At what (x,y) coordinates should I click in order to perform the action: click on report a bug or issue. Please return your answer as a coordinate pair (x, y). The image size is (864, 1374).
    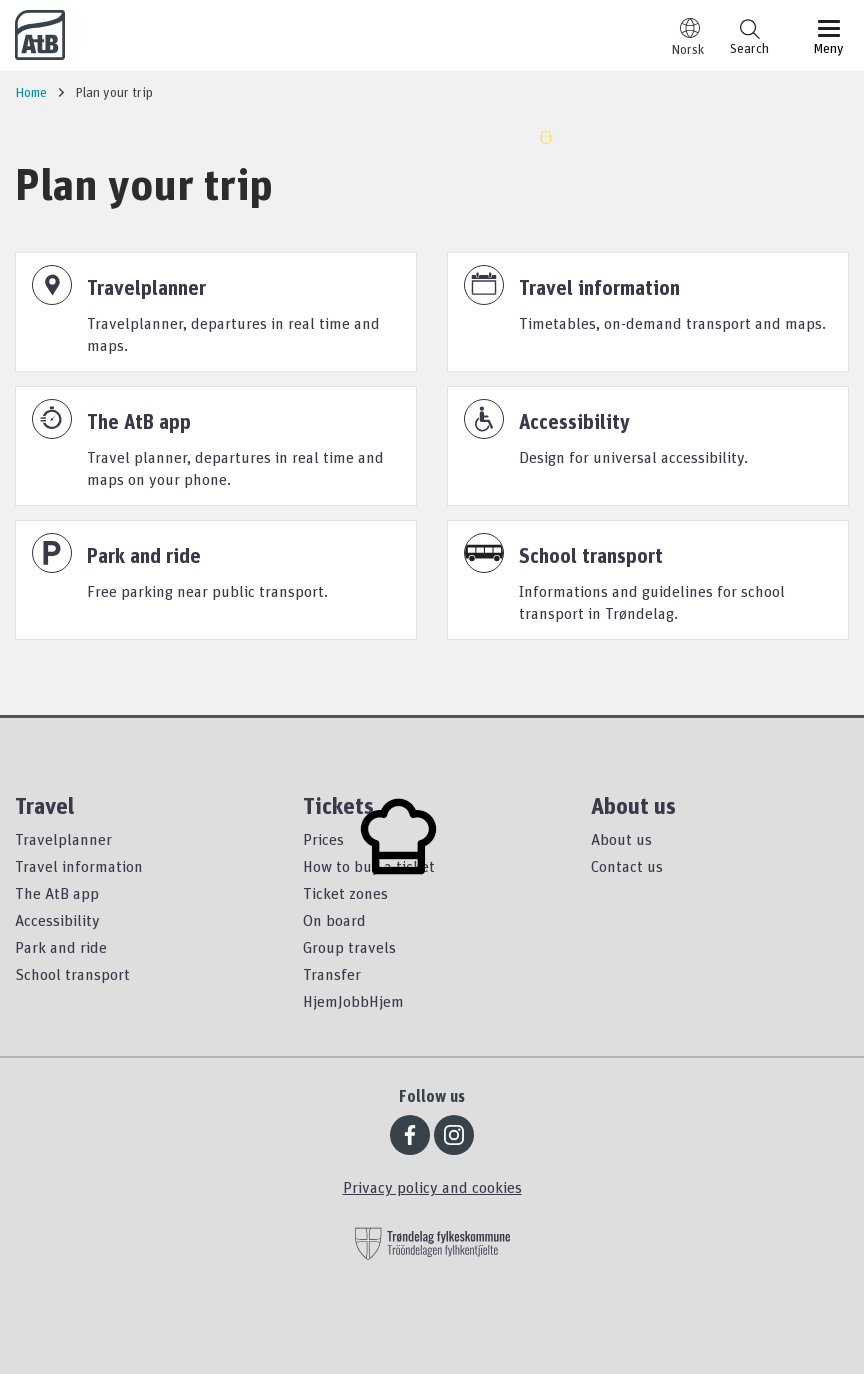
    Looking at the image, I should click on (546, 137).